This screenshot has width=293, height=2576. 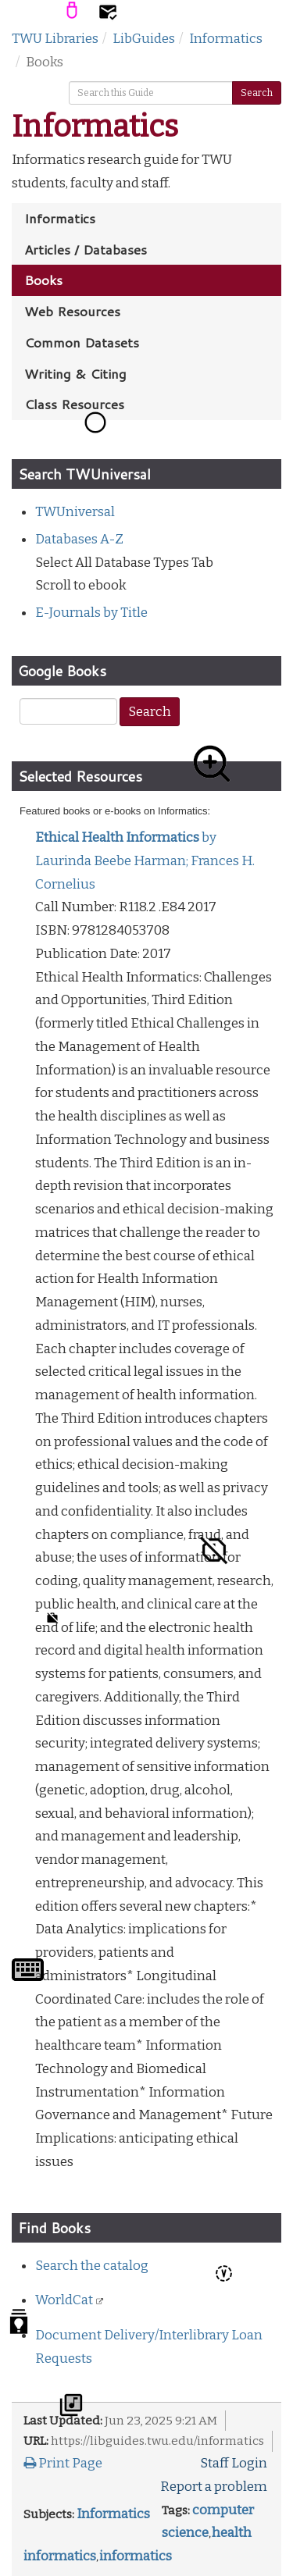 I want to click on connect a USB device, so click(x=72, y=10).